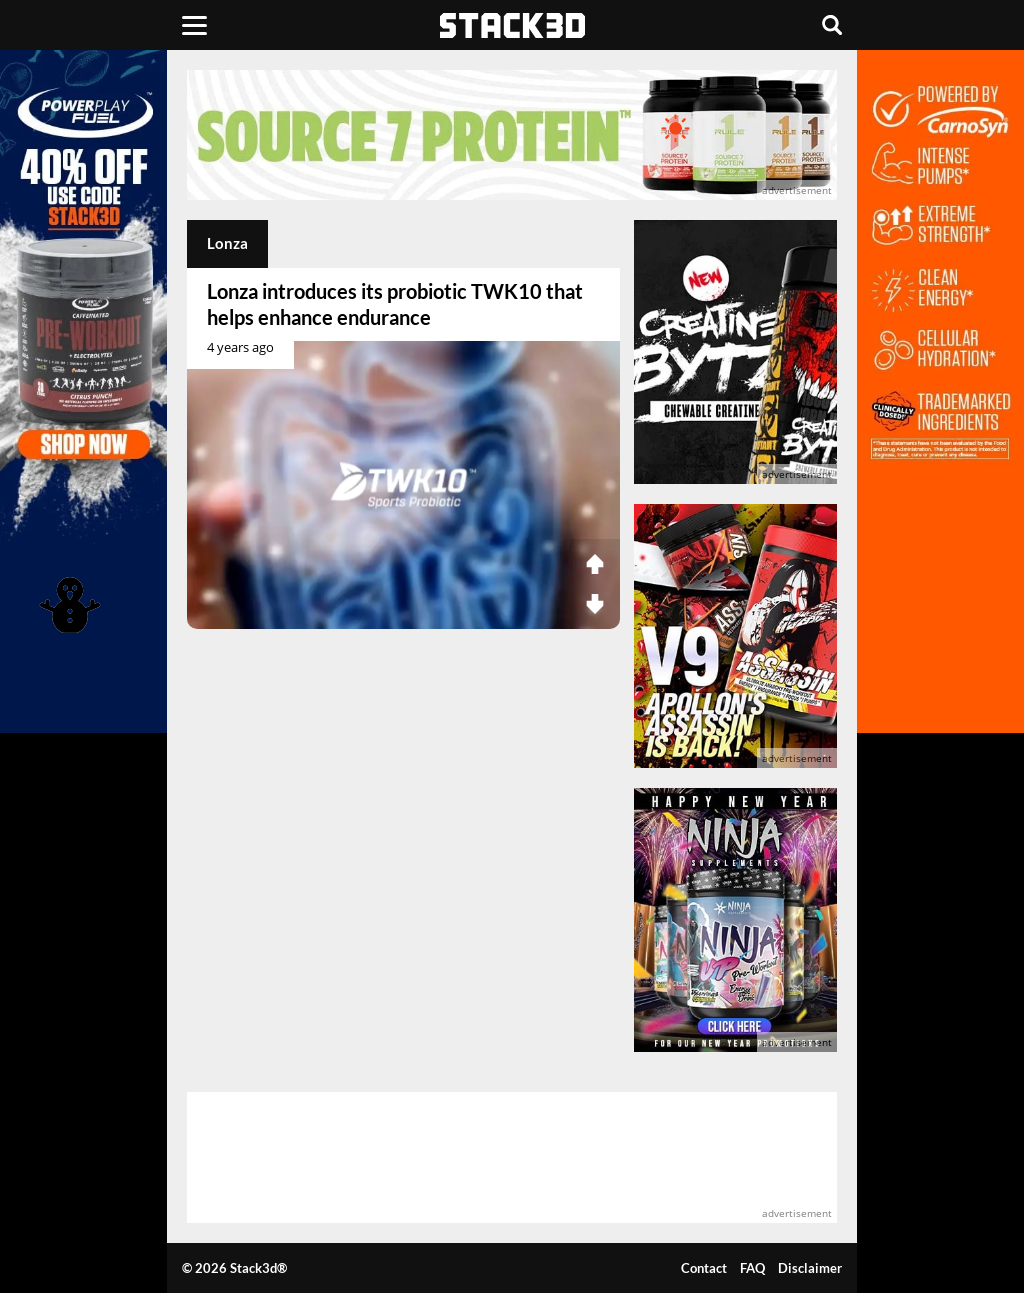 The height and width of the screenshot is (1293, 1024). I want to click on winter or holiday-themed content indicator, so click(70, 605).